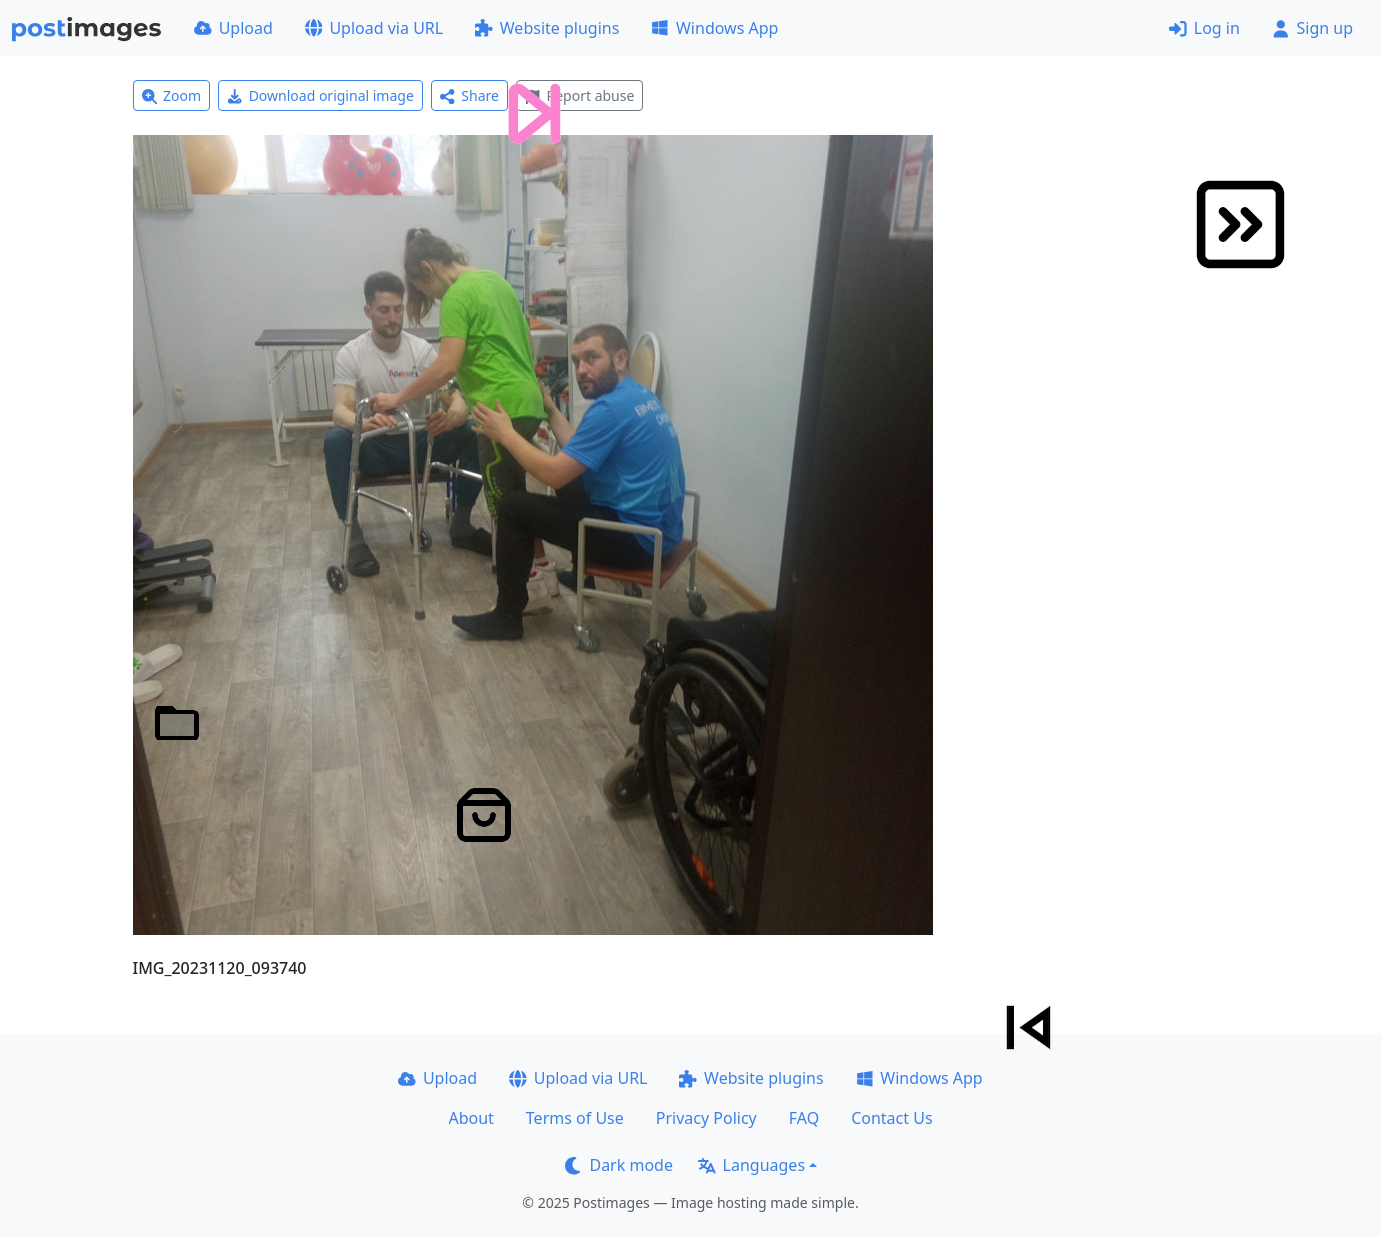 The width and height of the screenshot is (1381, 1237). Describe the element at coordinates (484, 815) in the screenshot. I see `view your shopping bag` at that location.